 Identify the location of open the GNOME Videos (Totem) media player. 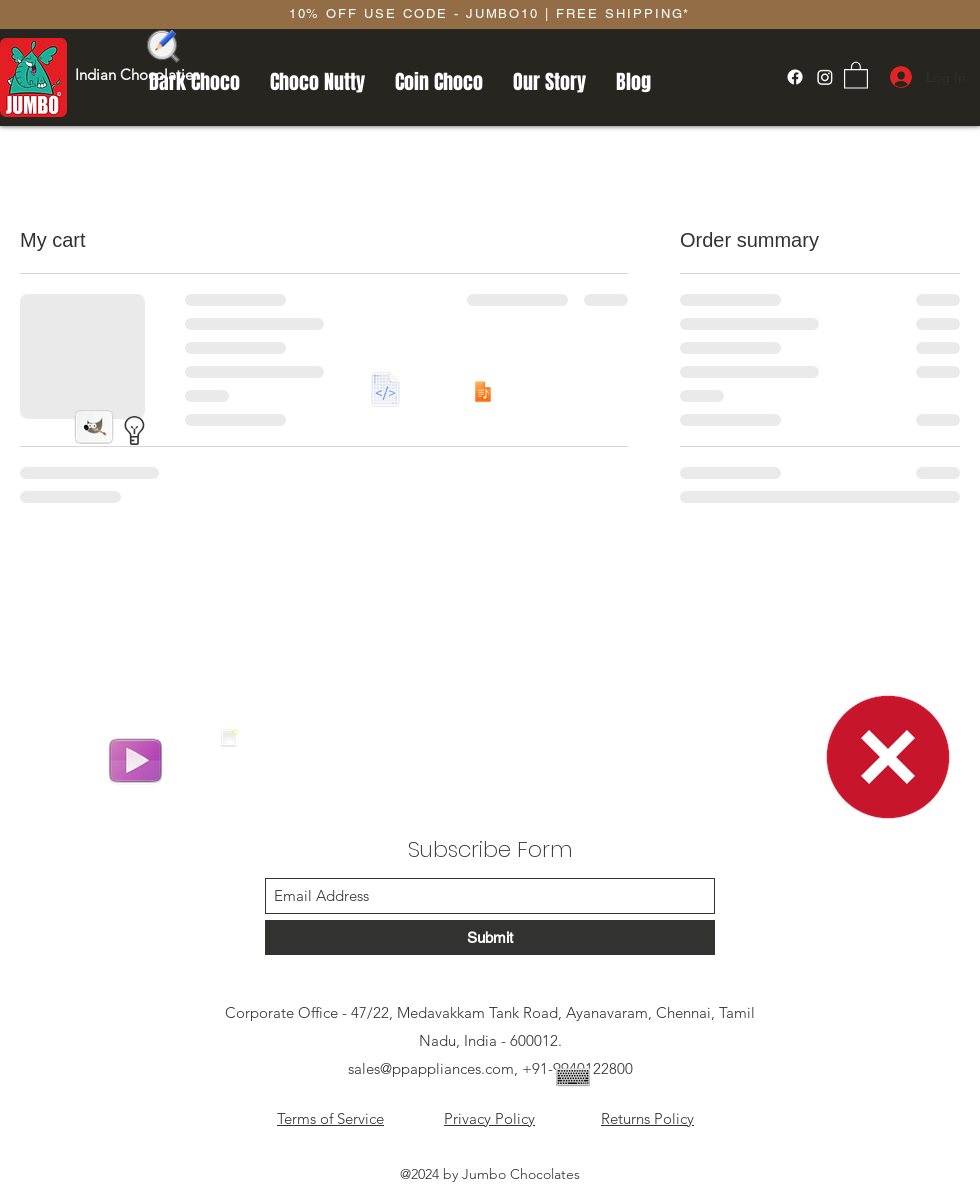
(135, 760).